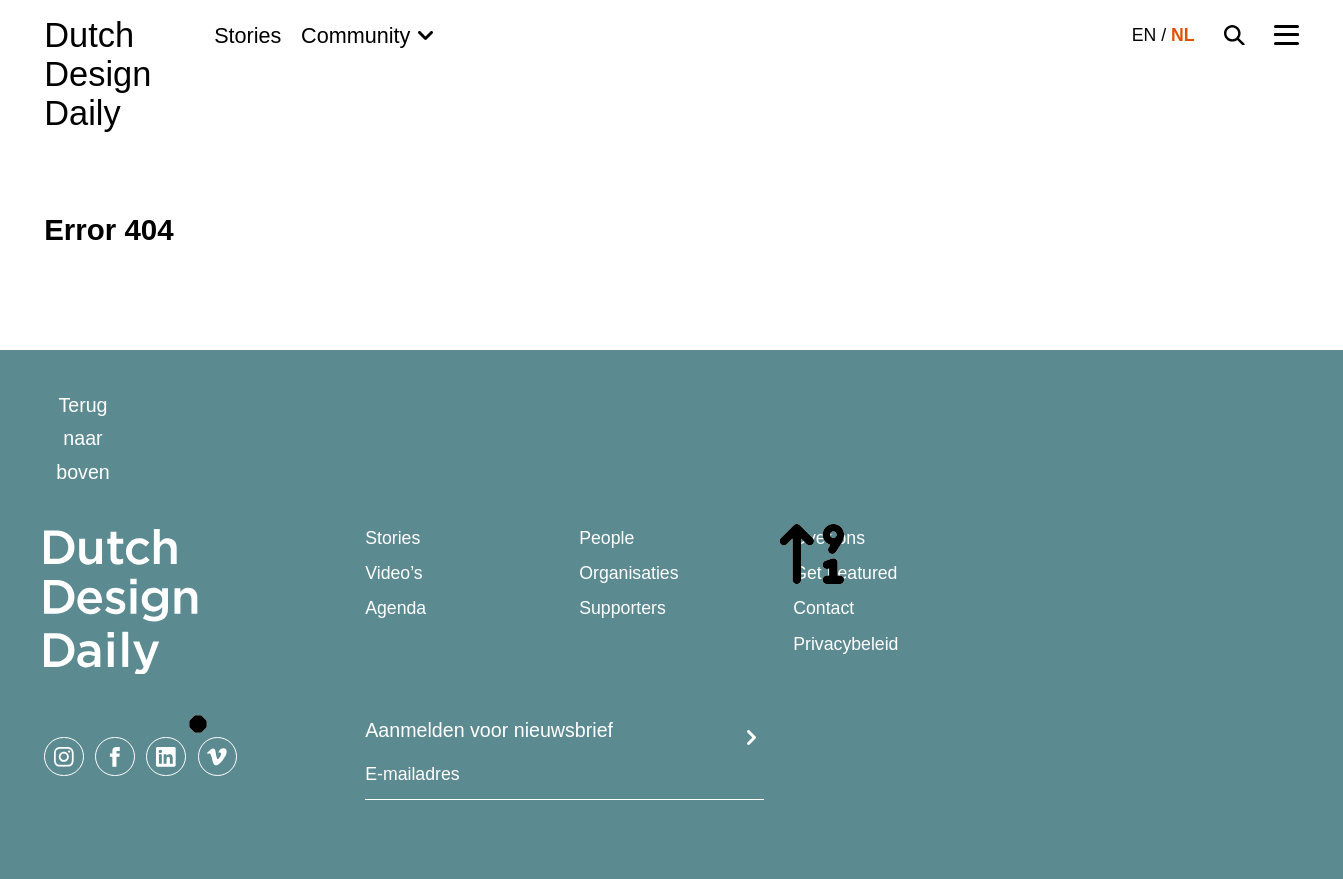  I want to click on sort numbers in descending order (9 to 1), so click(814, 554).